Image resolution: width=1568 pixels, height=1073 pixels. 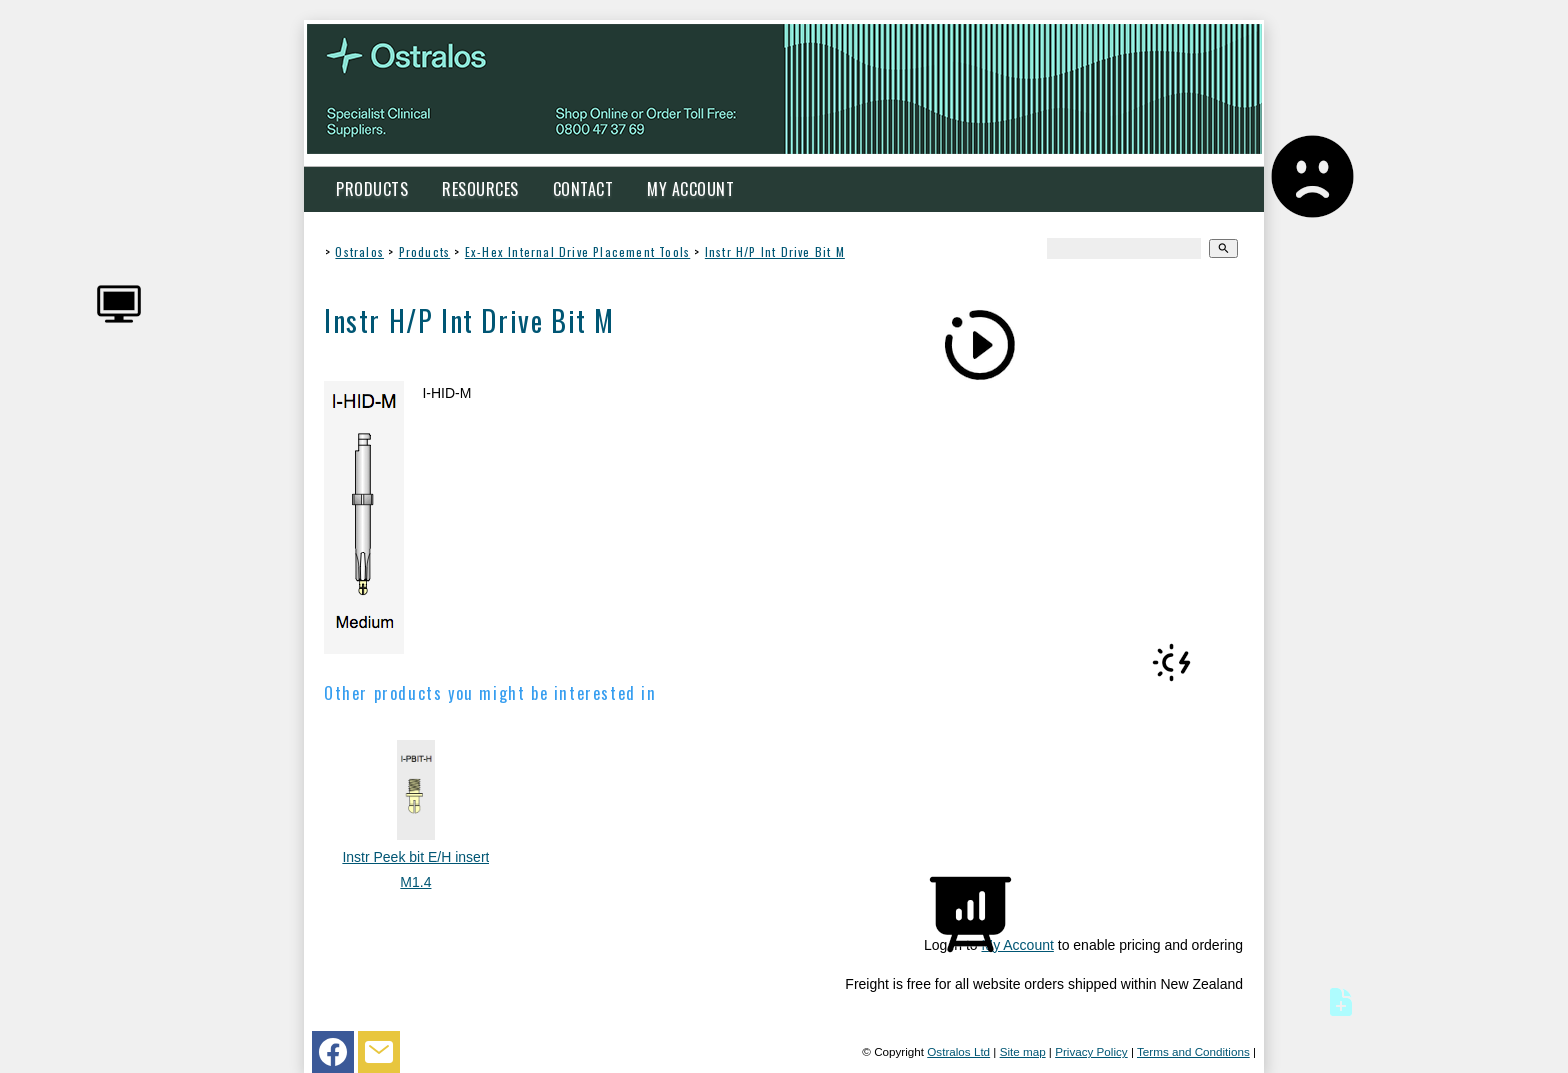 I want to click on enable motion photos capture, so click(x=980, y=345).